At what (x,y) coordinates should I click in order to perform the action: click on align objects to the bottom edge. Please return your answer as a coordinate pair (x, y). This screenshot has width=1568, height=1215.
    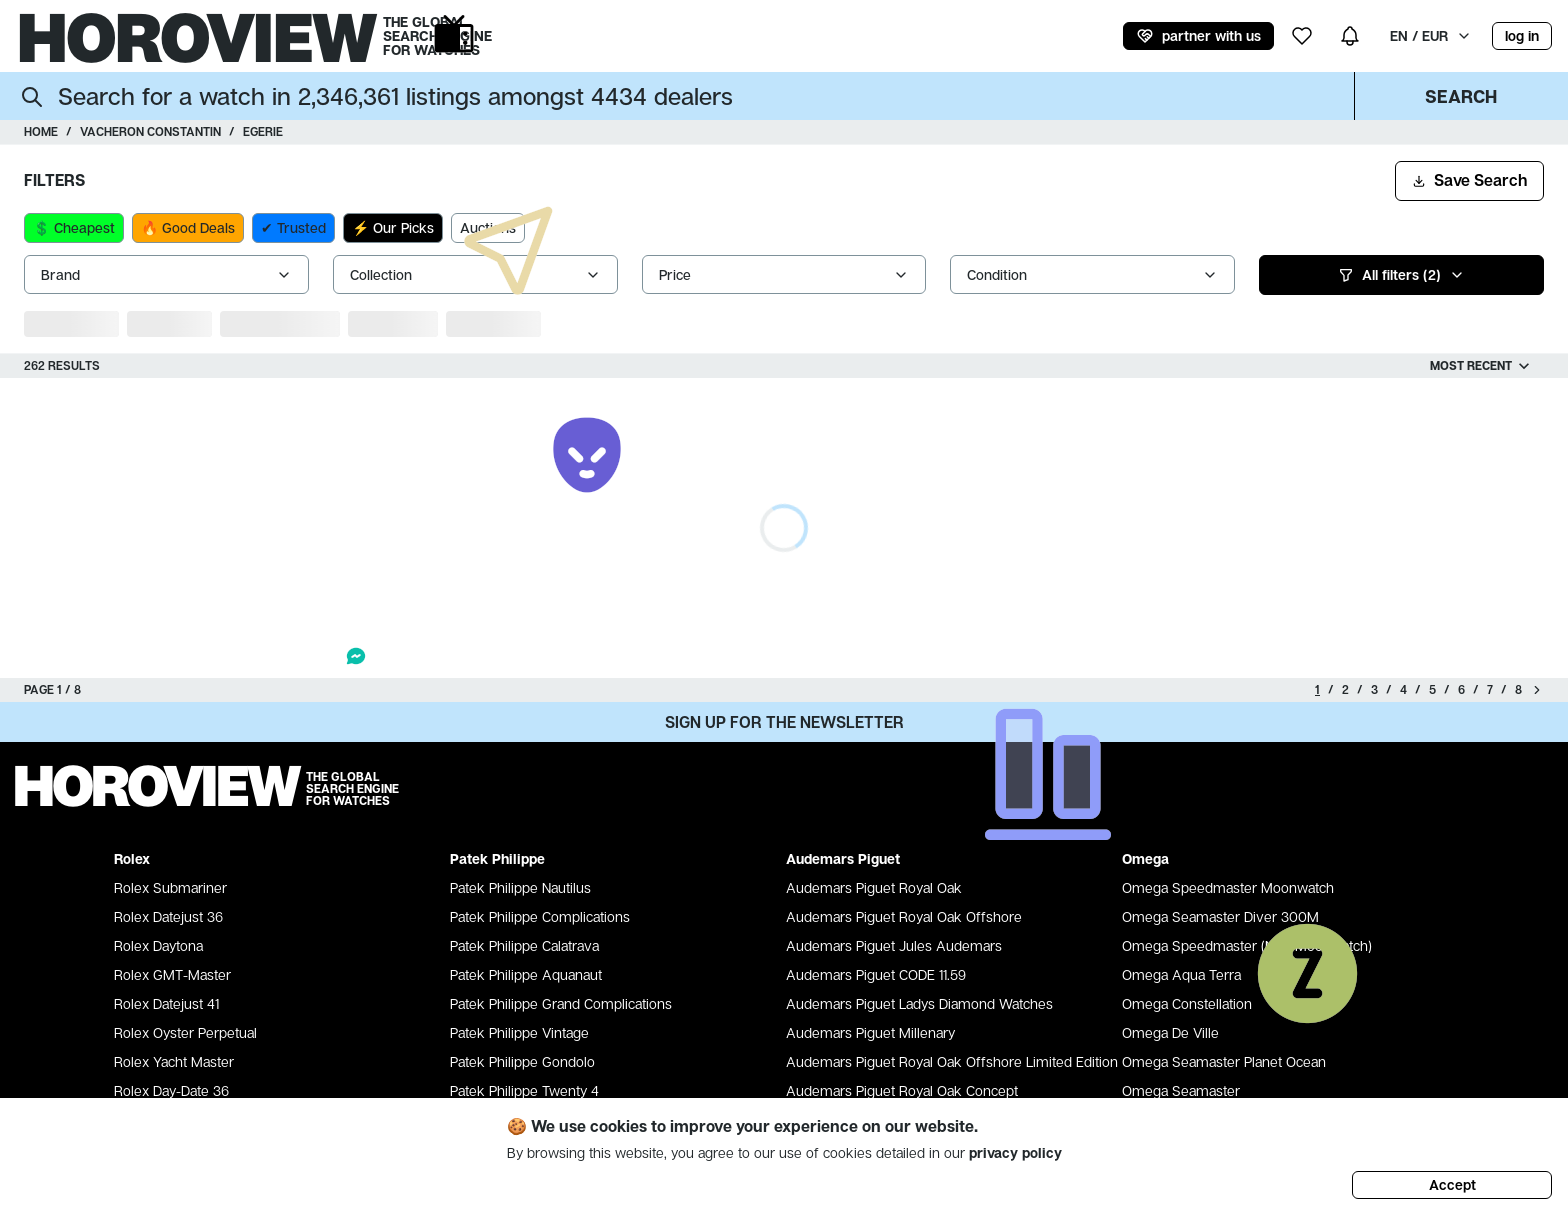
    Looking at the image, I should click on (1048, 777).